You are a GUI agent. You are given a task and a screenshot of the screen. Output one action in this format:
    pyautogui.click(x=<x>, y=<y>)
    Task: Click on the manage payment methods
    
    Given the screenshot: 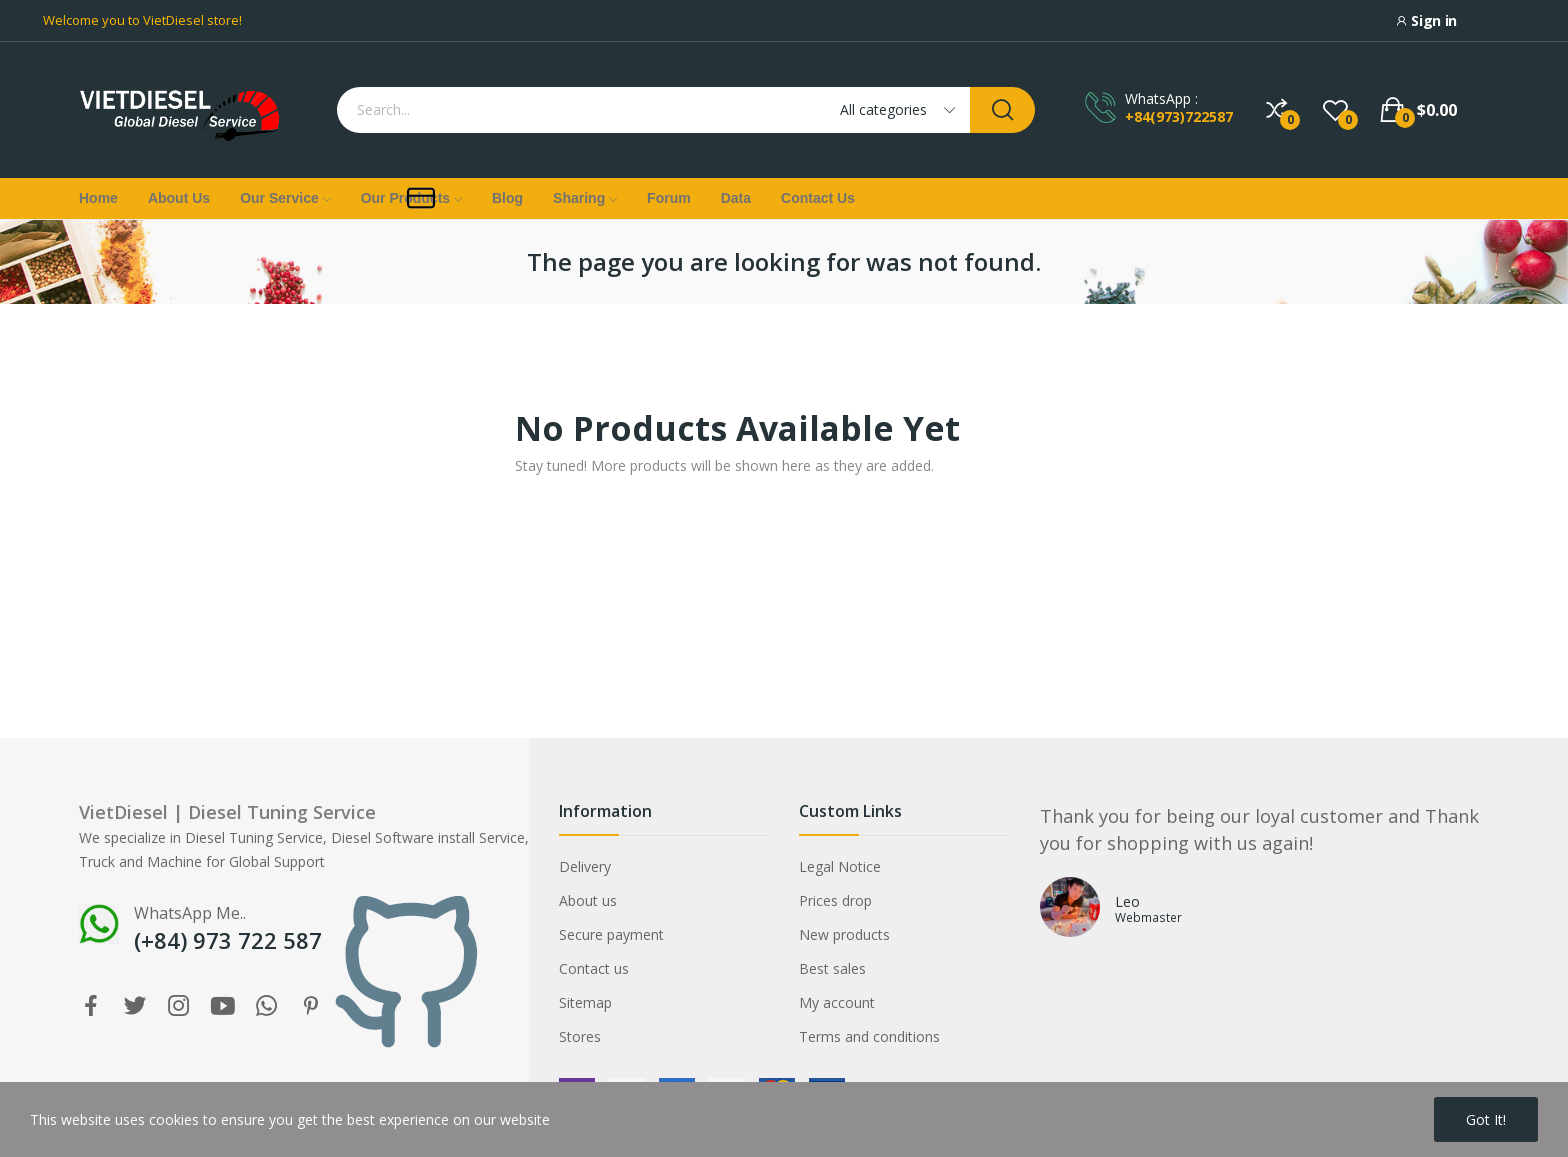 What is the action you would take?
    pyautogui.click(x=421, y=198)
    